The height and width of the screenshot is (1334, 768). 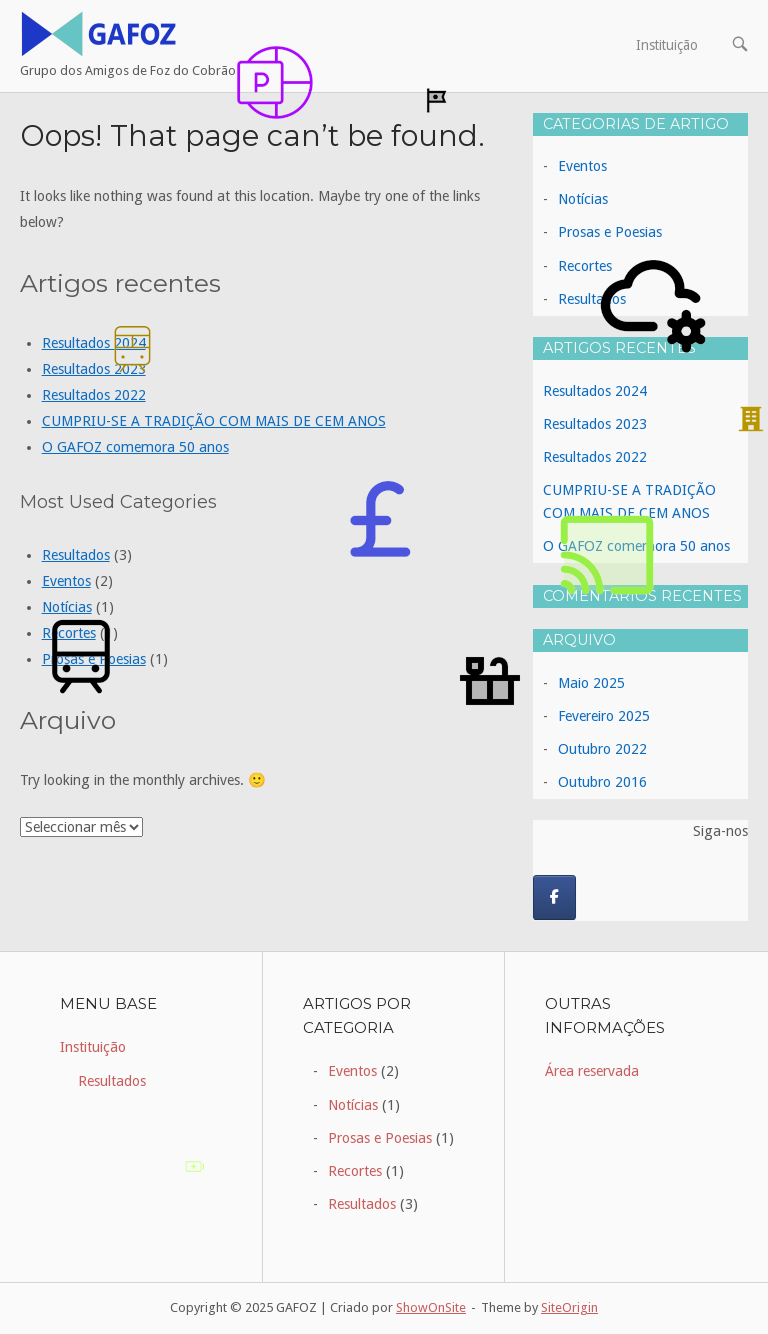 I want to click on start a guided tour or walkthrough, so click(x=435, y=100).